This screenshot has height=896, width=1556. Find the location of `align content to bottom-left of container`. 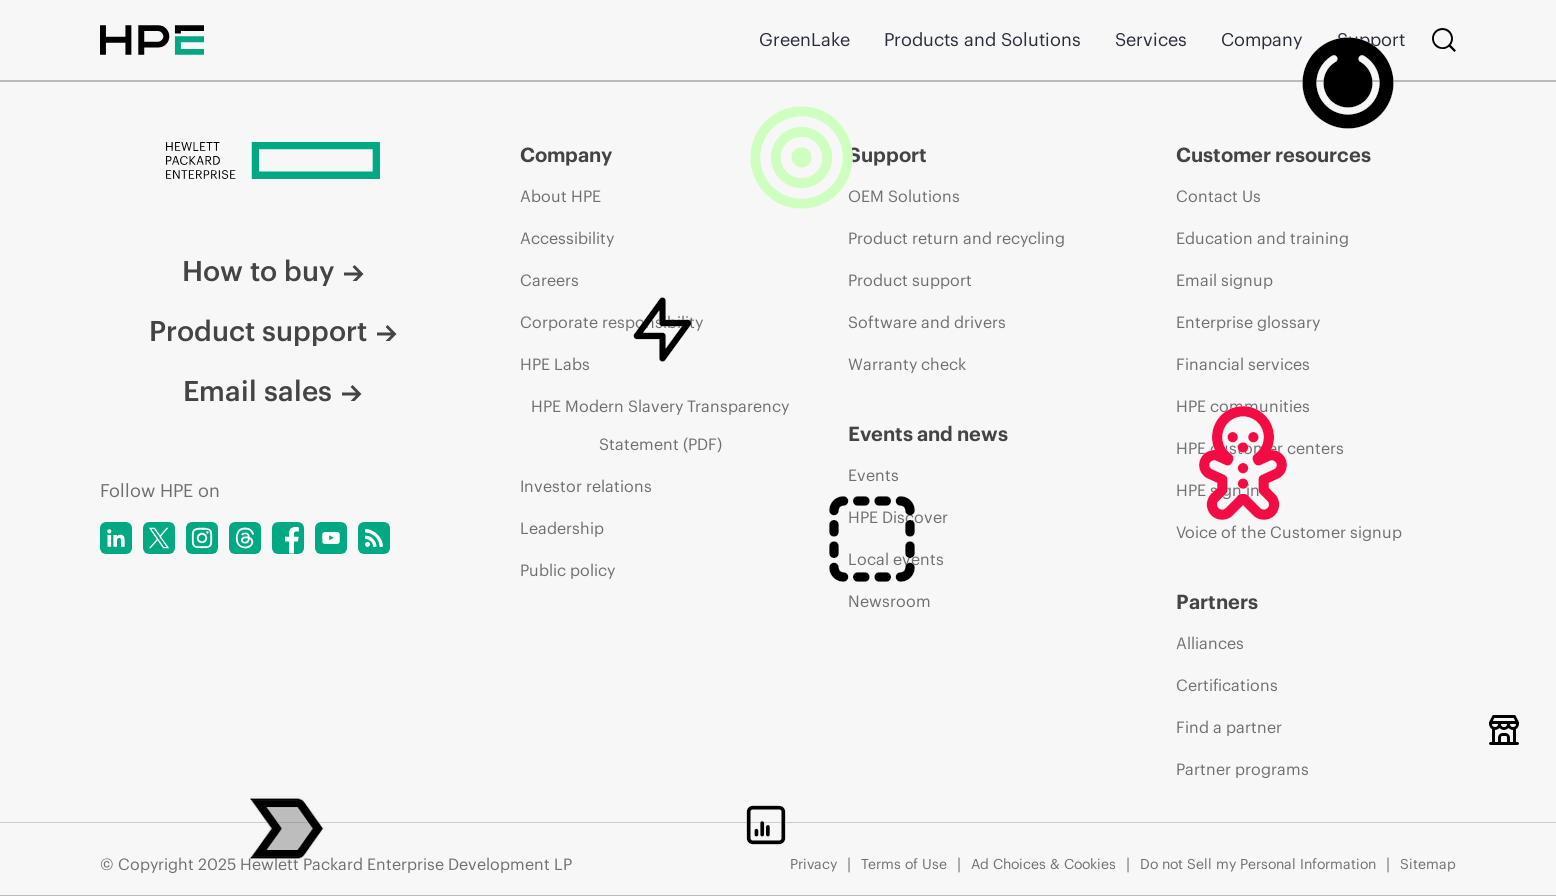

align content to bottom-left of container is located at coordinates (766, 825).